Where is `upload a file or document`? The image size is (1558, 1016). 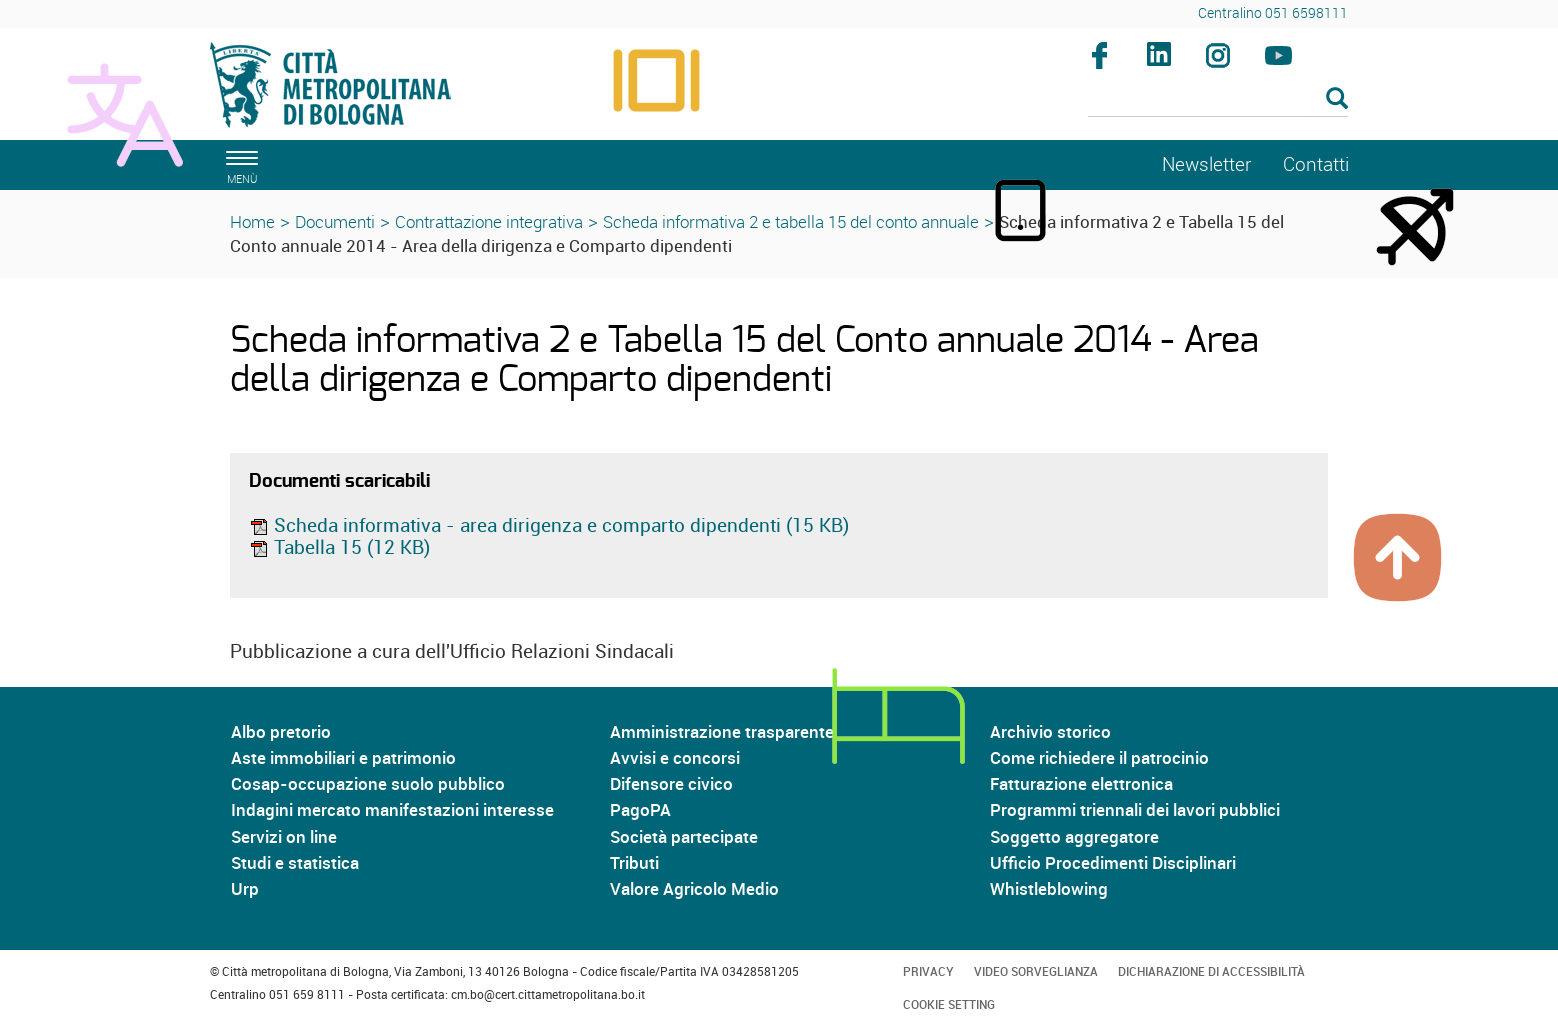 upload a file or document is located at coordinates (1397, 557).